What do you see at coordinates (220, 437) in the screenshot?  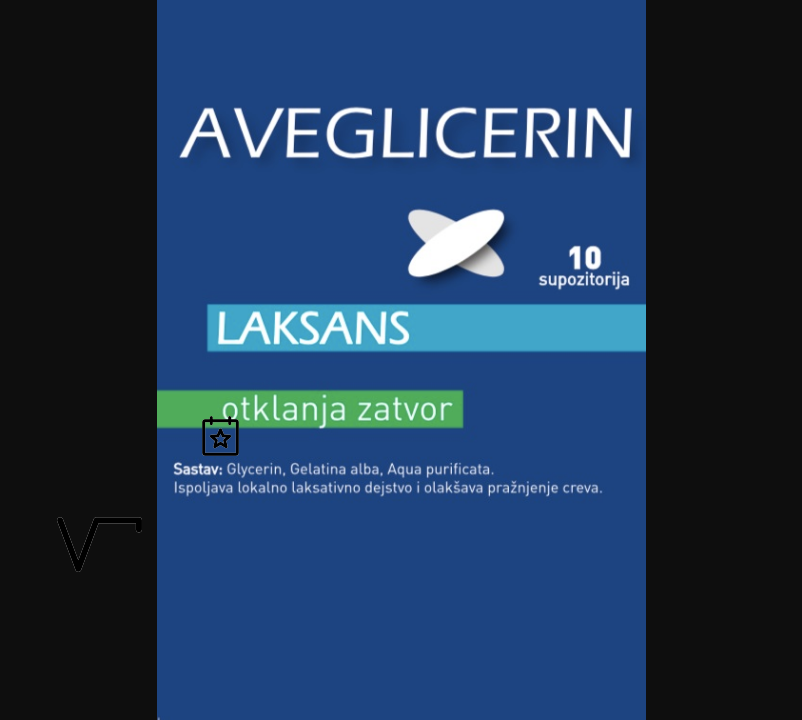 I see `view favorite or starred events` at bounding box center [220, 437].